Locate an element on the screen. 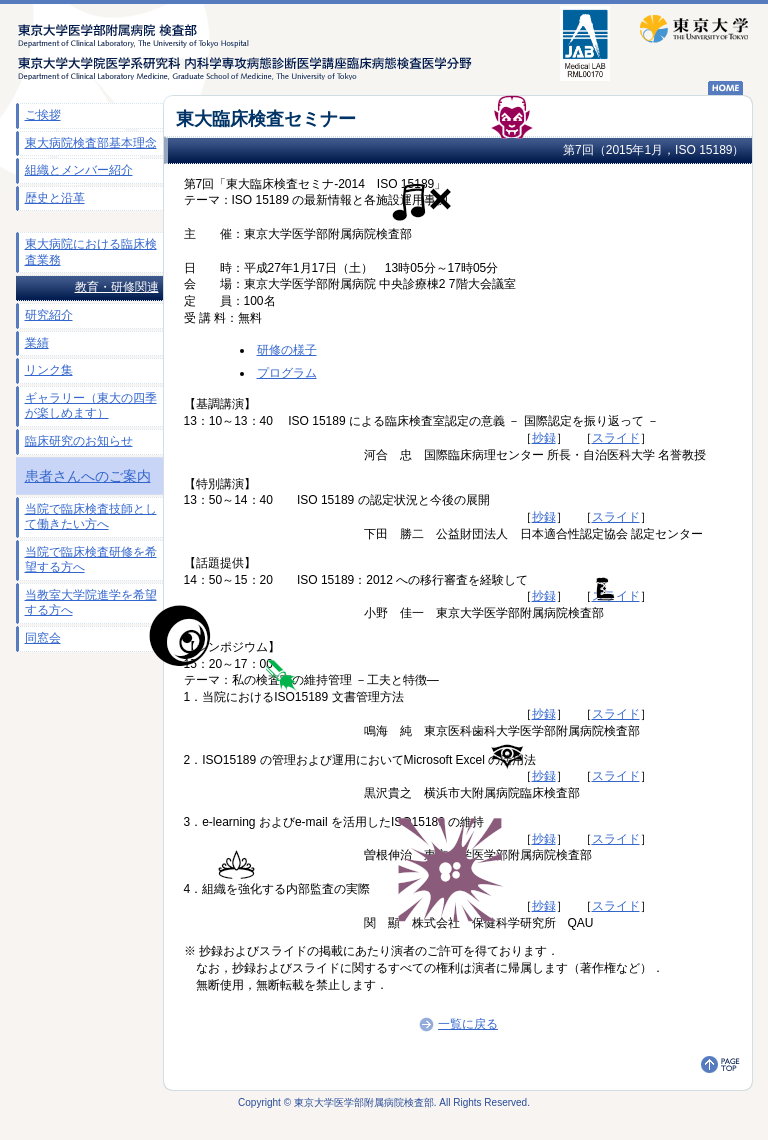 The width and height of the screenshot is (768, 1140). select vampire character class is located at coordinates (512, 117).